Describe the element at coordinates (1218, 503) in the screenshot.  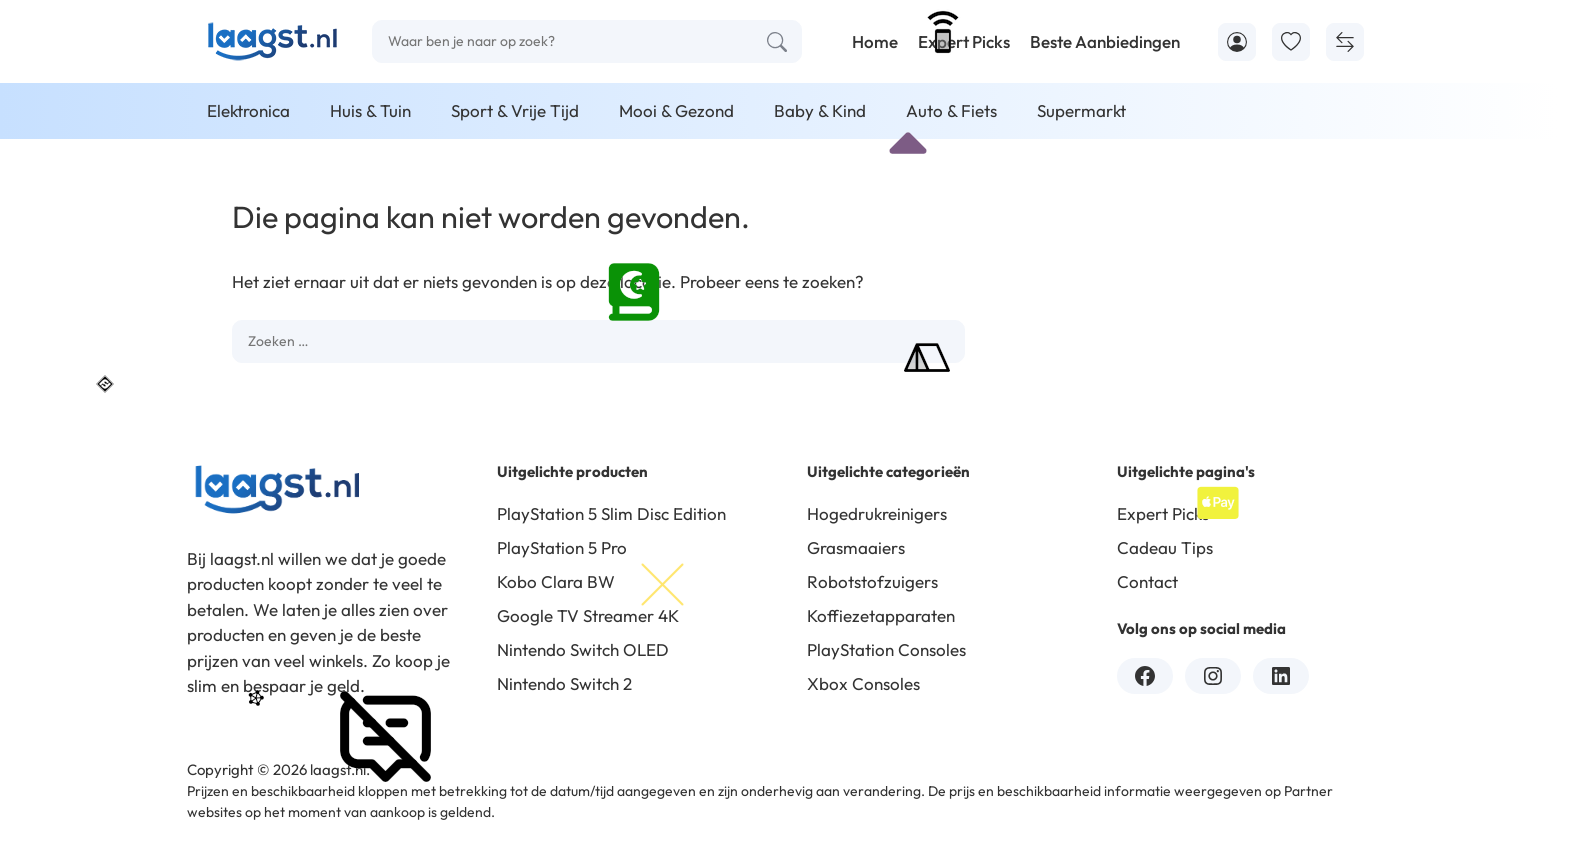
I see `pay with Apple Pay` at that location.